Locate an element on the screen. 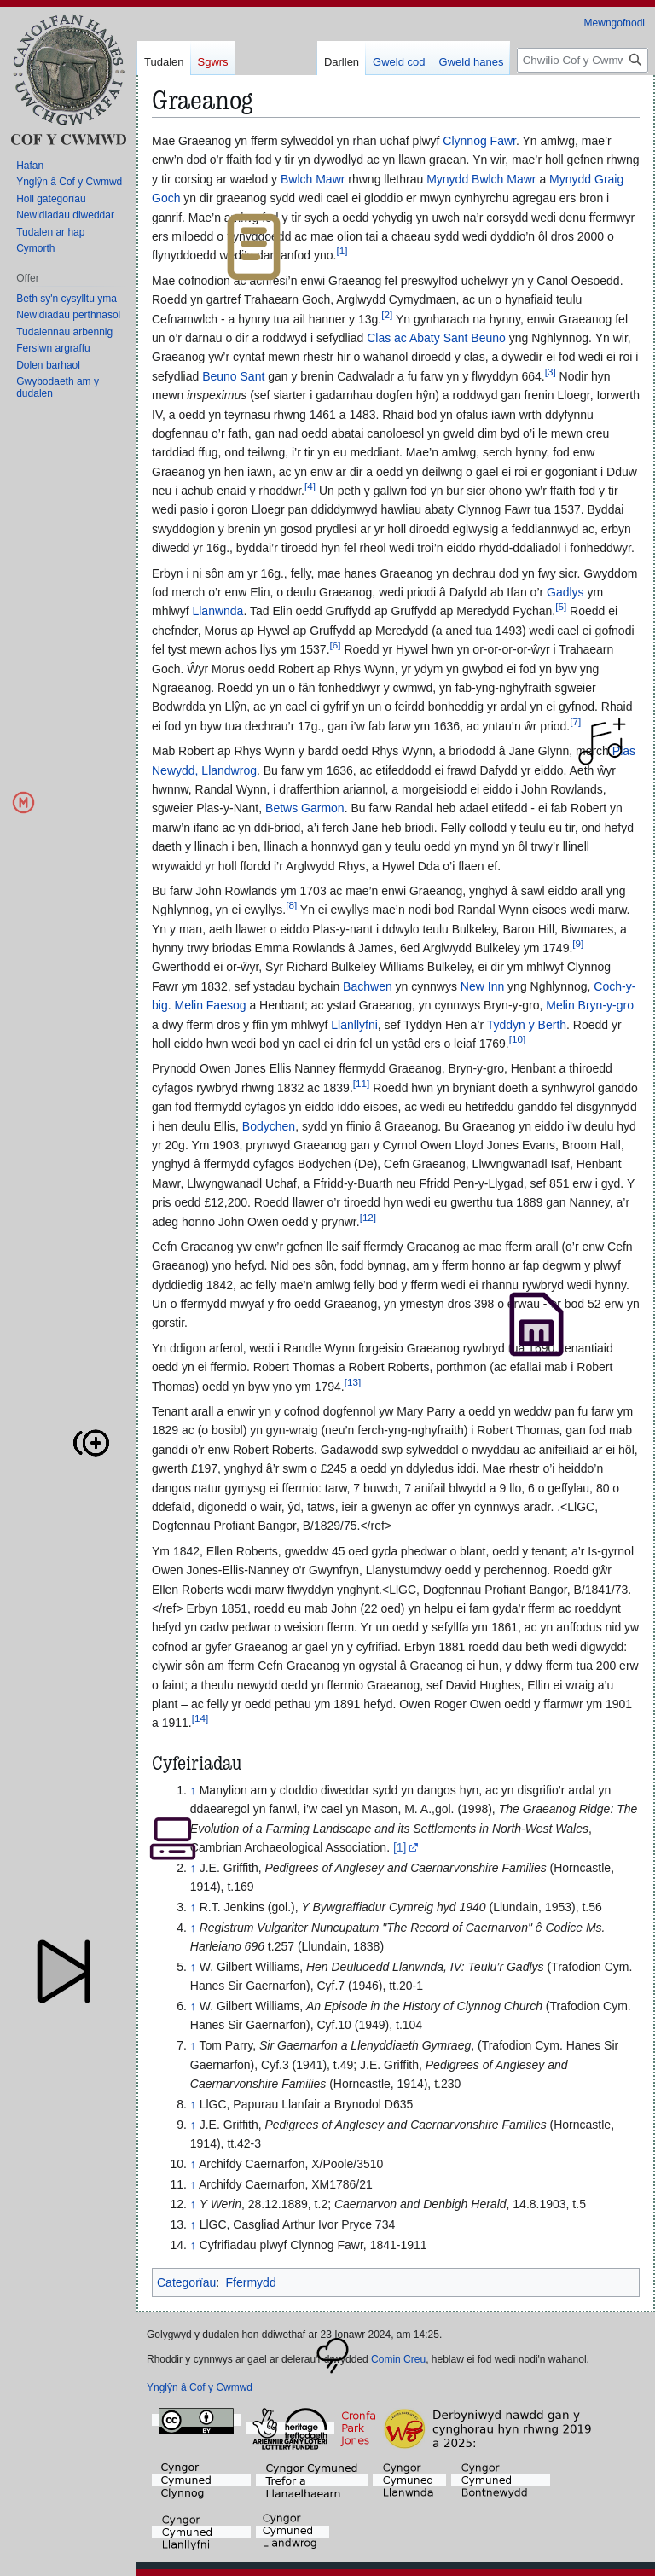 The image size is (655, 2576). skip to the next track is located at coordinates (63, 1971).